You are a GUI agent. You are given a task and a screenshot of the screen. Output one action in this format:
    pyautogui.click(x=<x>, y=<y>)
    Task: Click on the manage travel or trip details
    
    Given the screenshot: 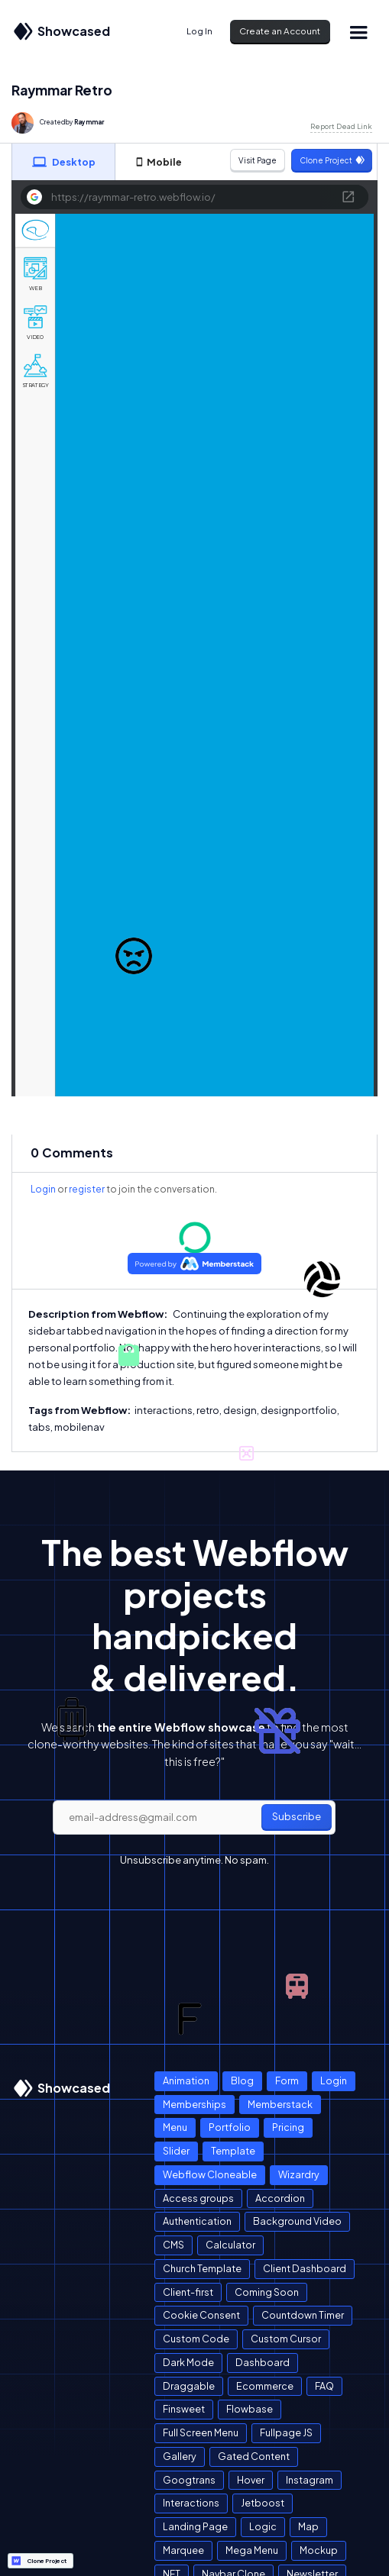 What is the action you would take?
    pyautogui.click(x=72, y=1720)
    